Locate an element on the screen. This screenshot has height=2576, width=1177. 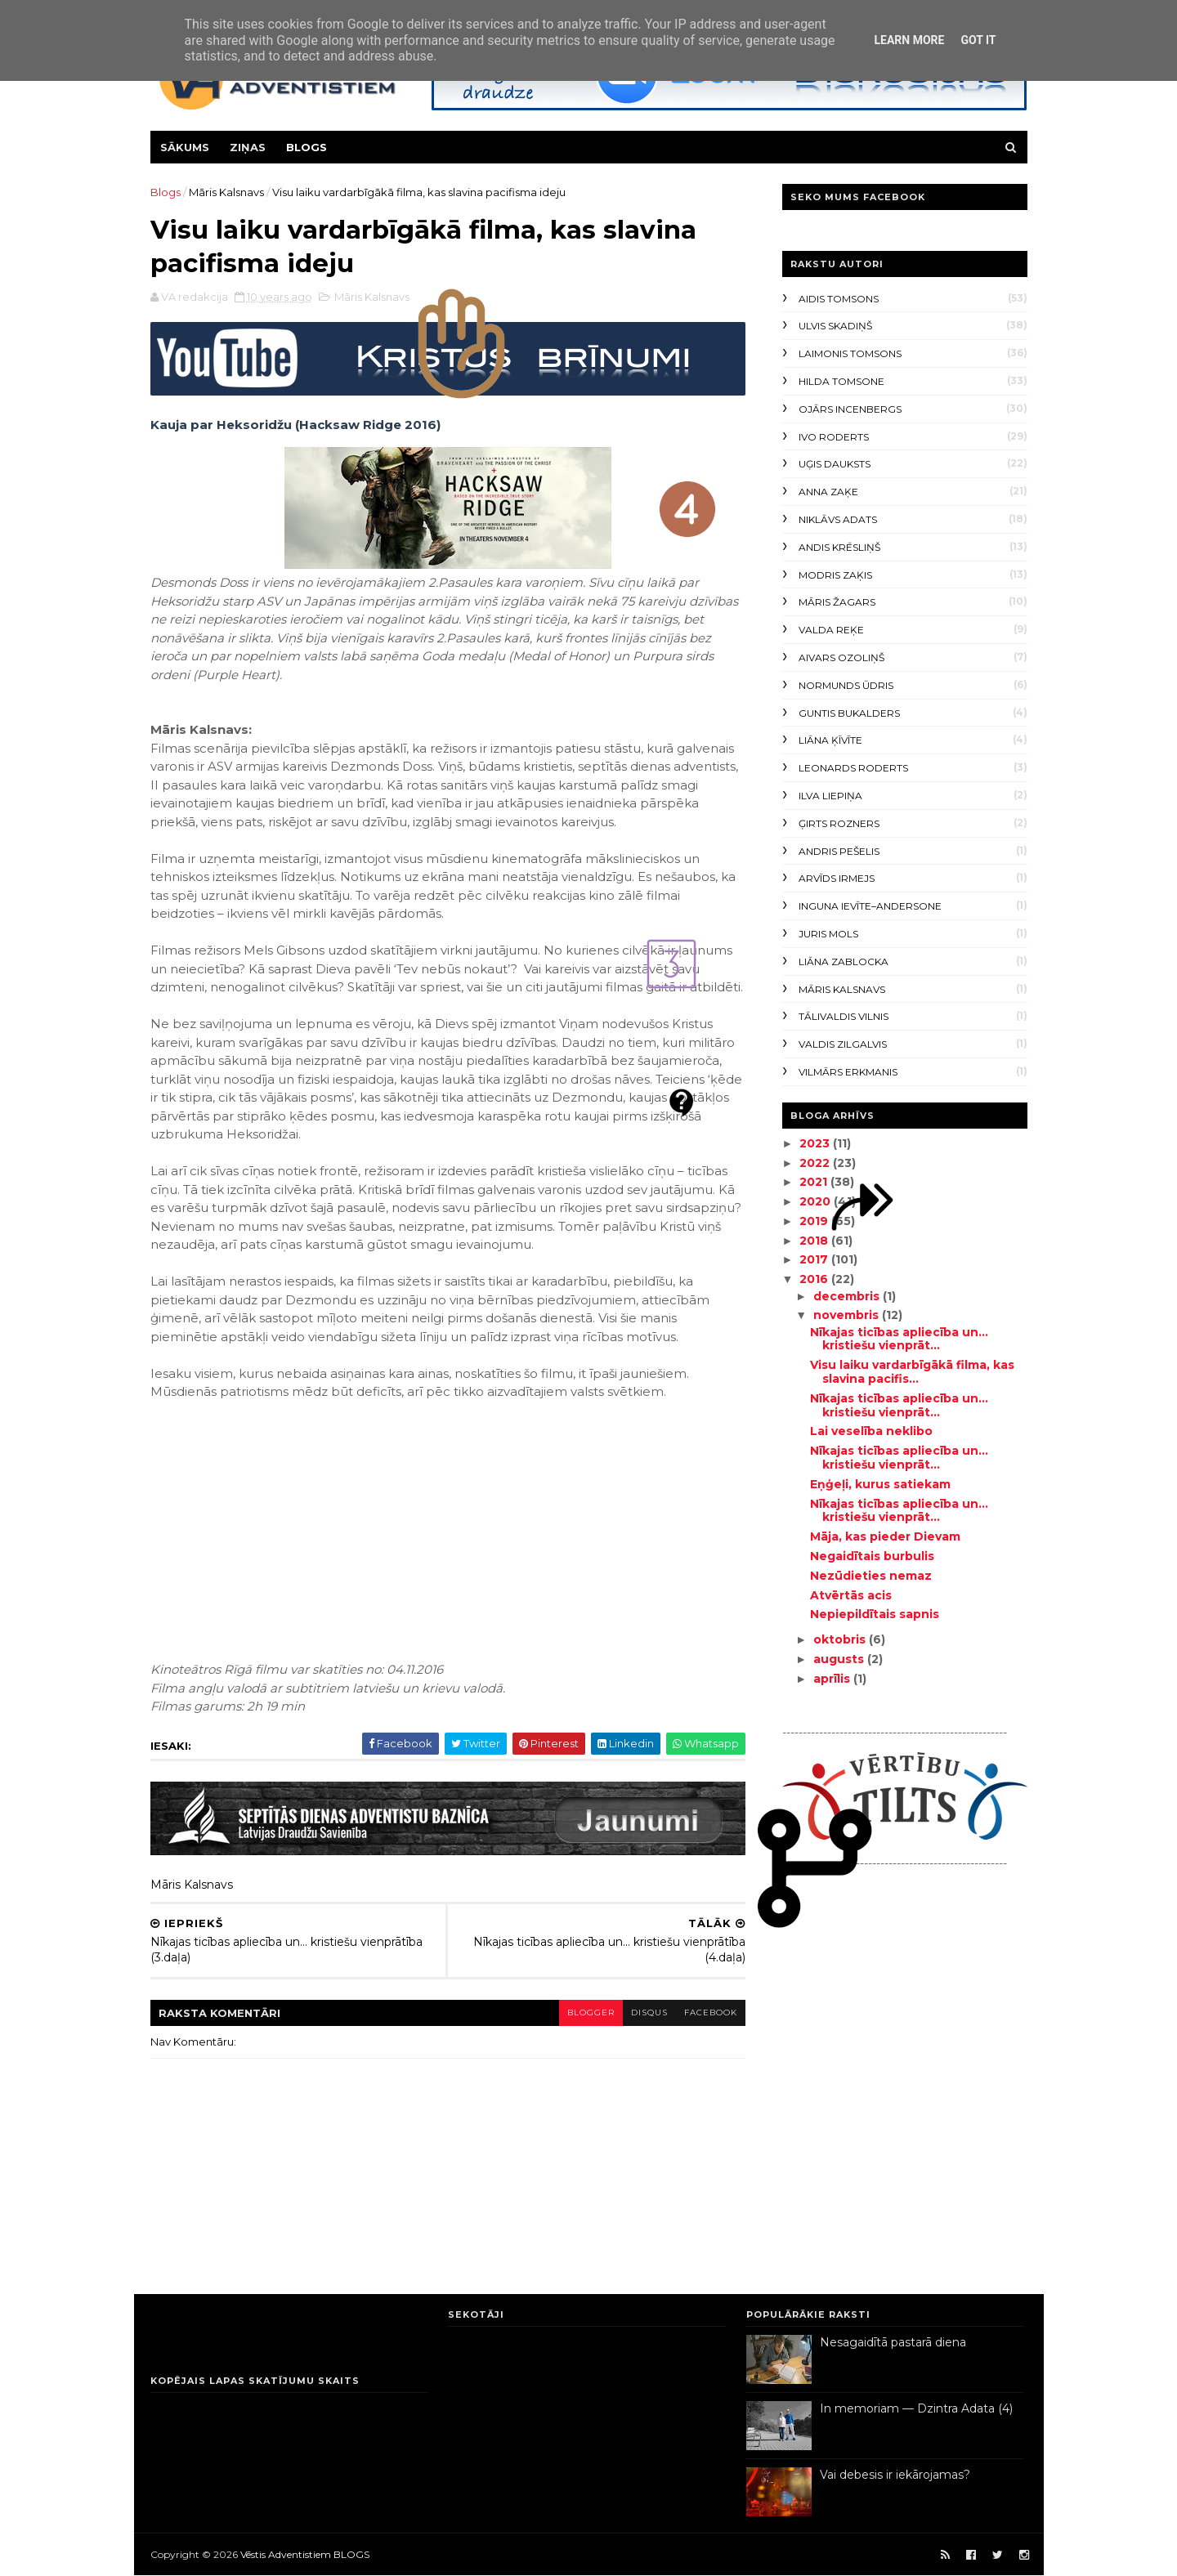
stop or pause an action is located at coordinates (461, 343).